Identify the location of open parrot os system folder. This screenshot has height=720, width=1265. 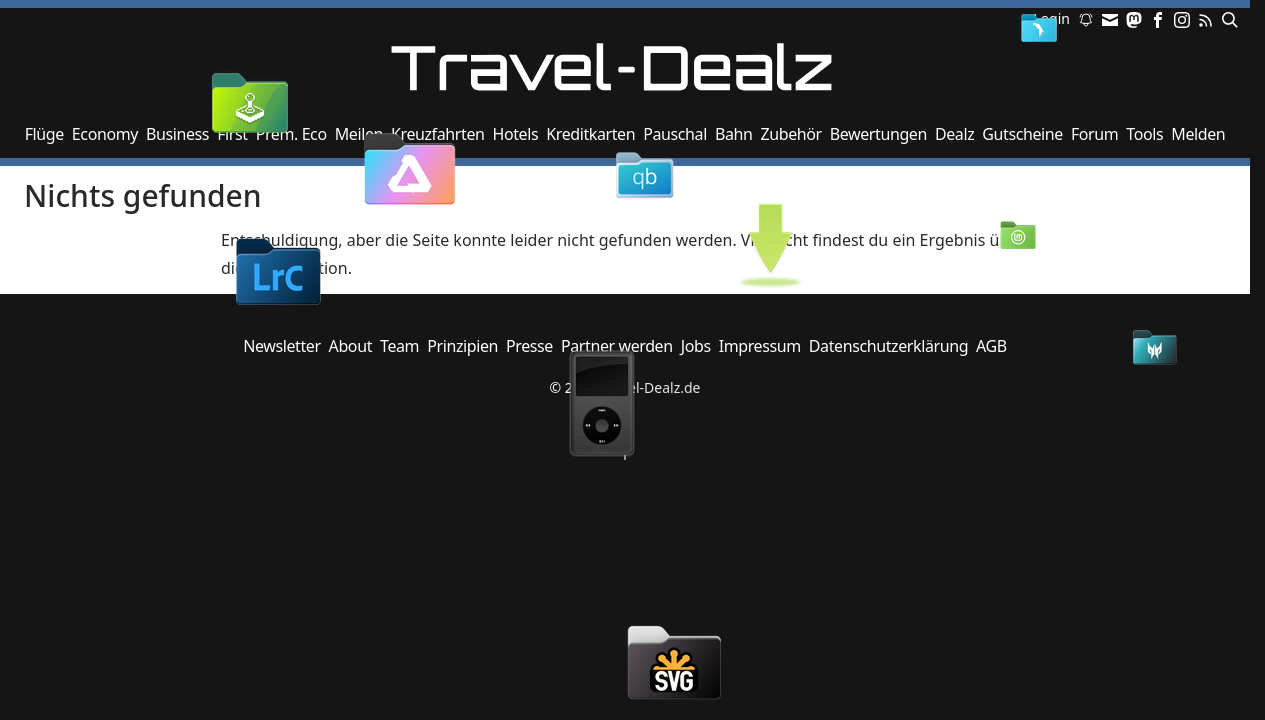
(1039, 29).